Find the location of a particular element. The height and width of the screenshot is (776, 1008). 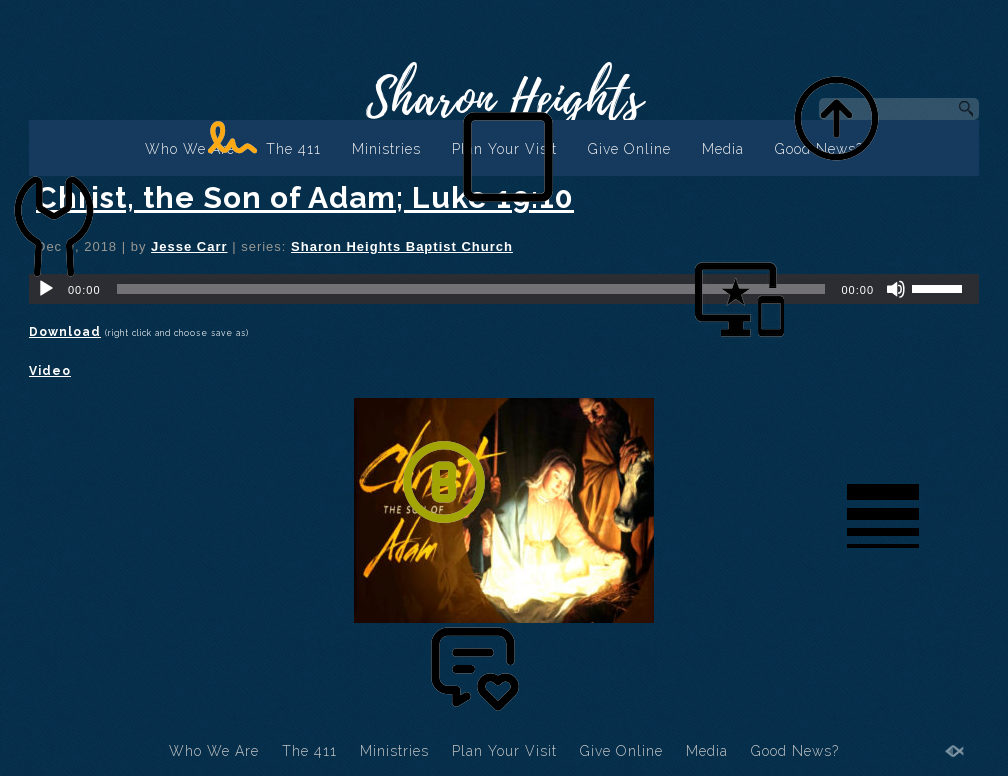

access settings or configuration options is located at coordinates (54, 227).